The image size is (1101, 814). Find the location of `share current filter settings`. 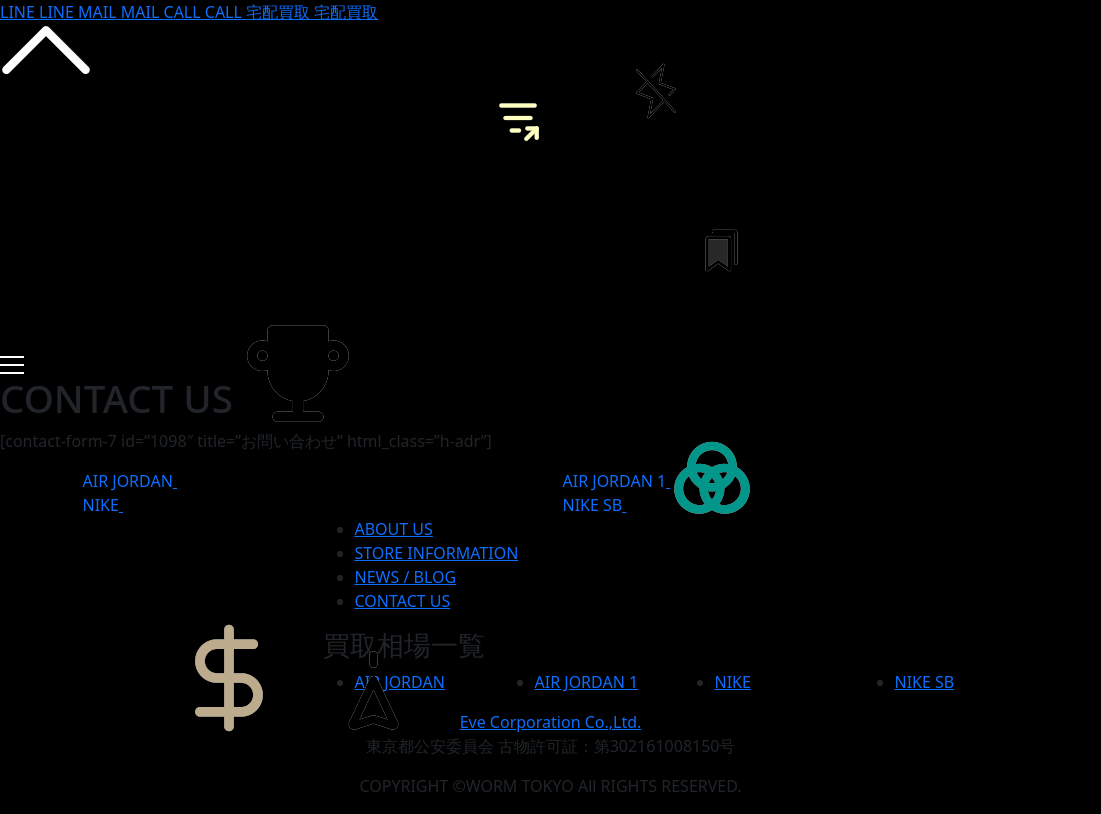

share current filter settings is located at coordinates (518, 118).